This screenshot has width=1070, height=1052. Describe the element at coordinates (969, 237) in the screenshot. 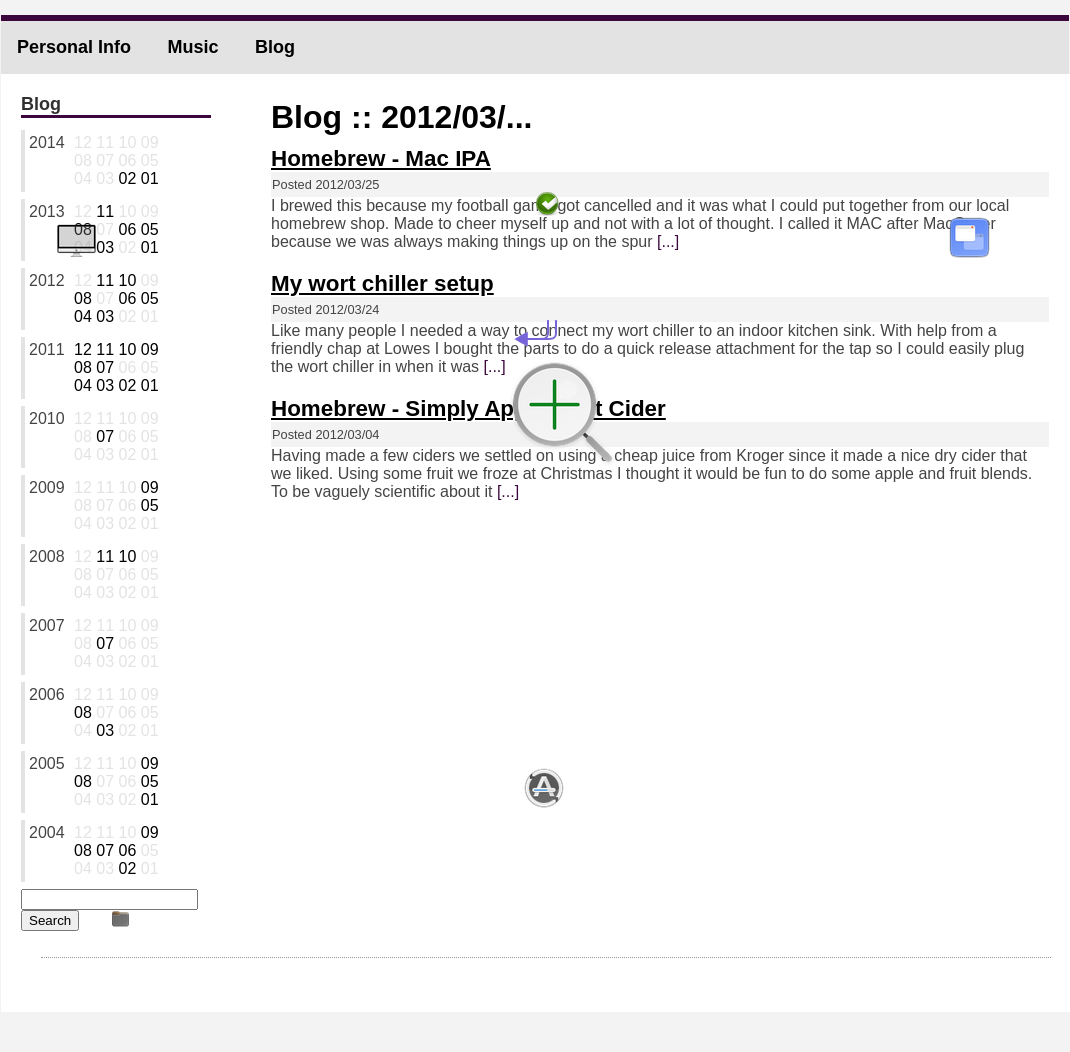

I see `open startup applications settings` at that location.